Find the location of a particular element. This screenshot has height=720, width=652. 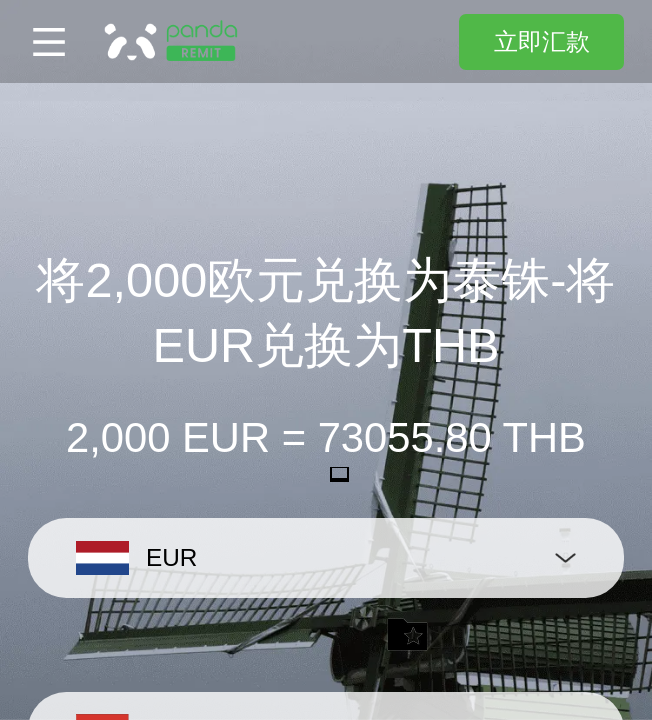

video player with caption or subtitle bar is located at coordinates (339, 474).